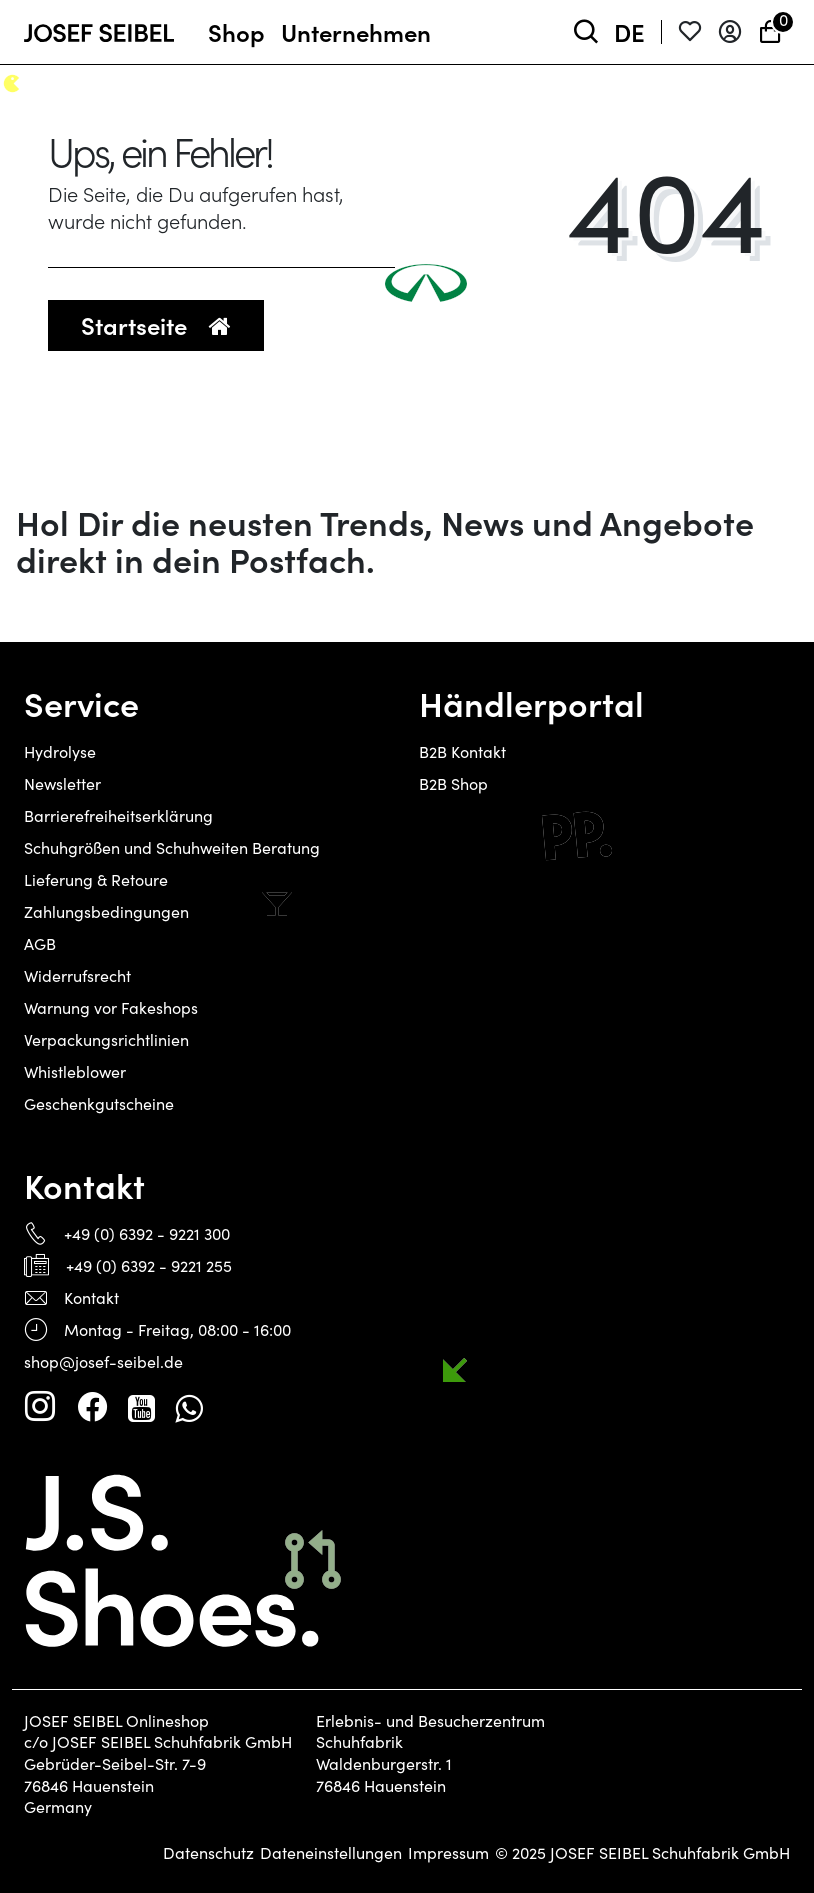 This screenshot has width=814, height=1893. I want to click on view cocktail or drink menu, so click(277, 904).